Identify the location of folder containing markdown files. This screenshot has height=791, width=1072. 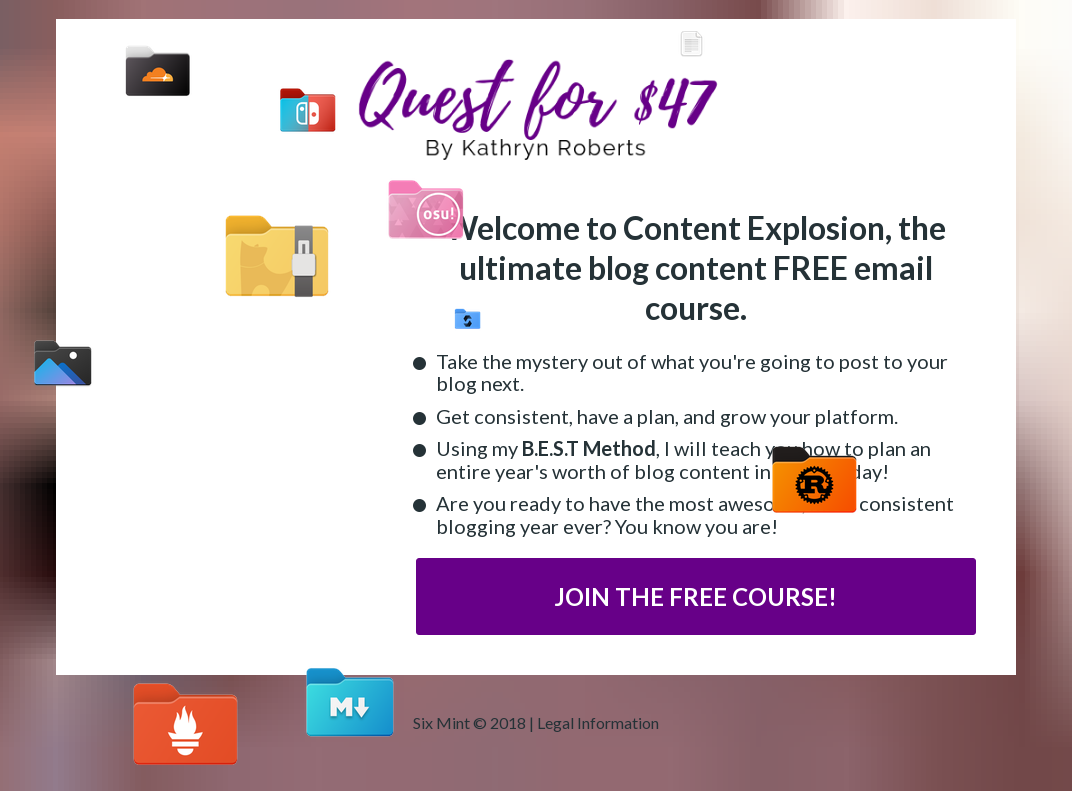
(349, 704).